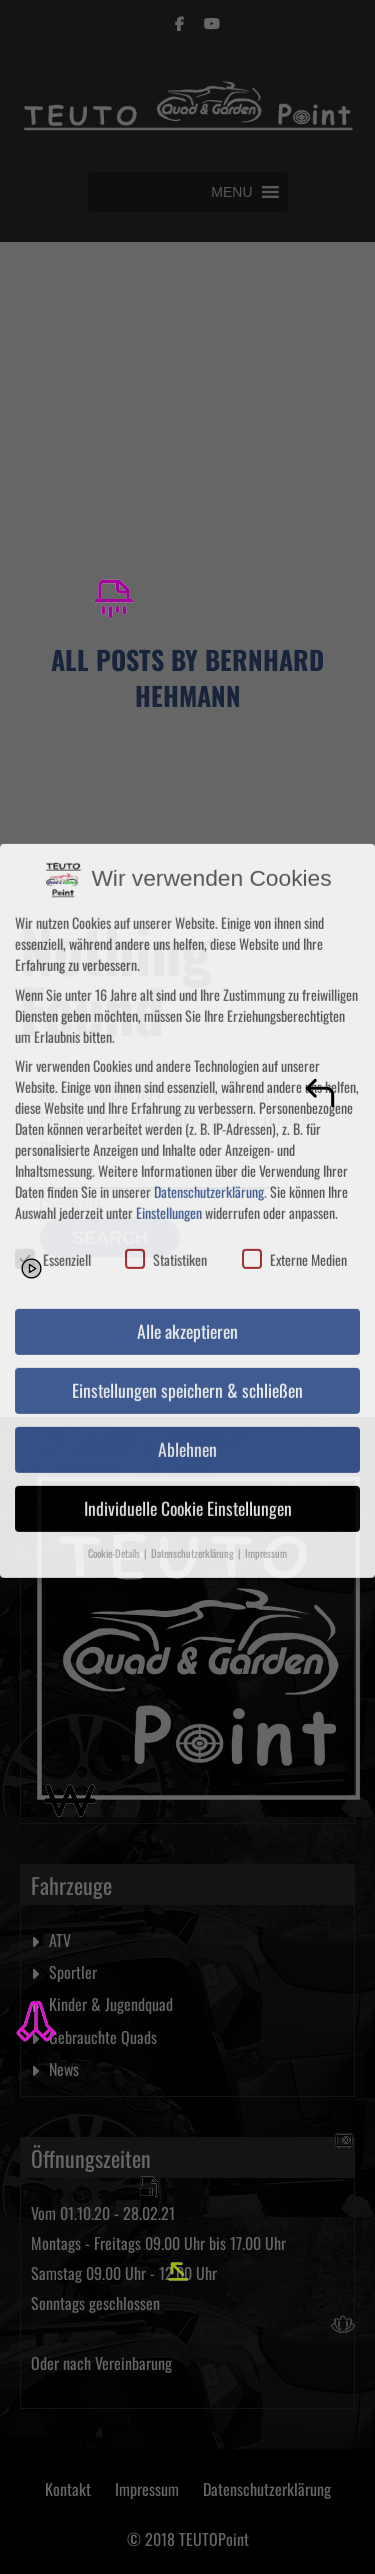 The height and width of the screenshot is (2574, 375). What do you see at coordinates (149, 2186) in the screenshot?
I see `open a video file` at bounding box center [149, 2186].